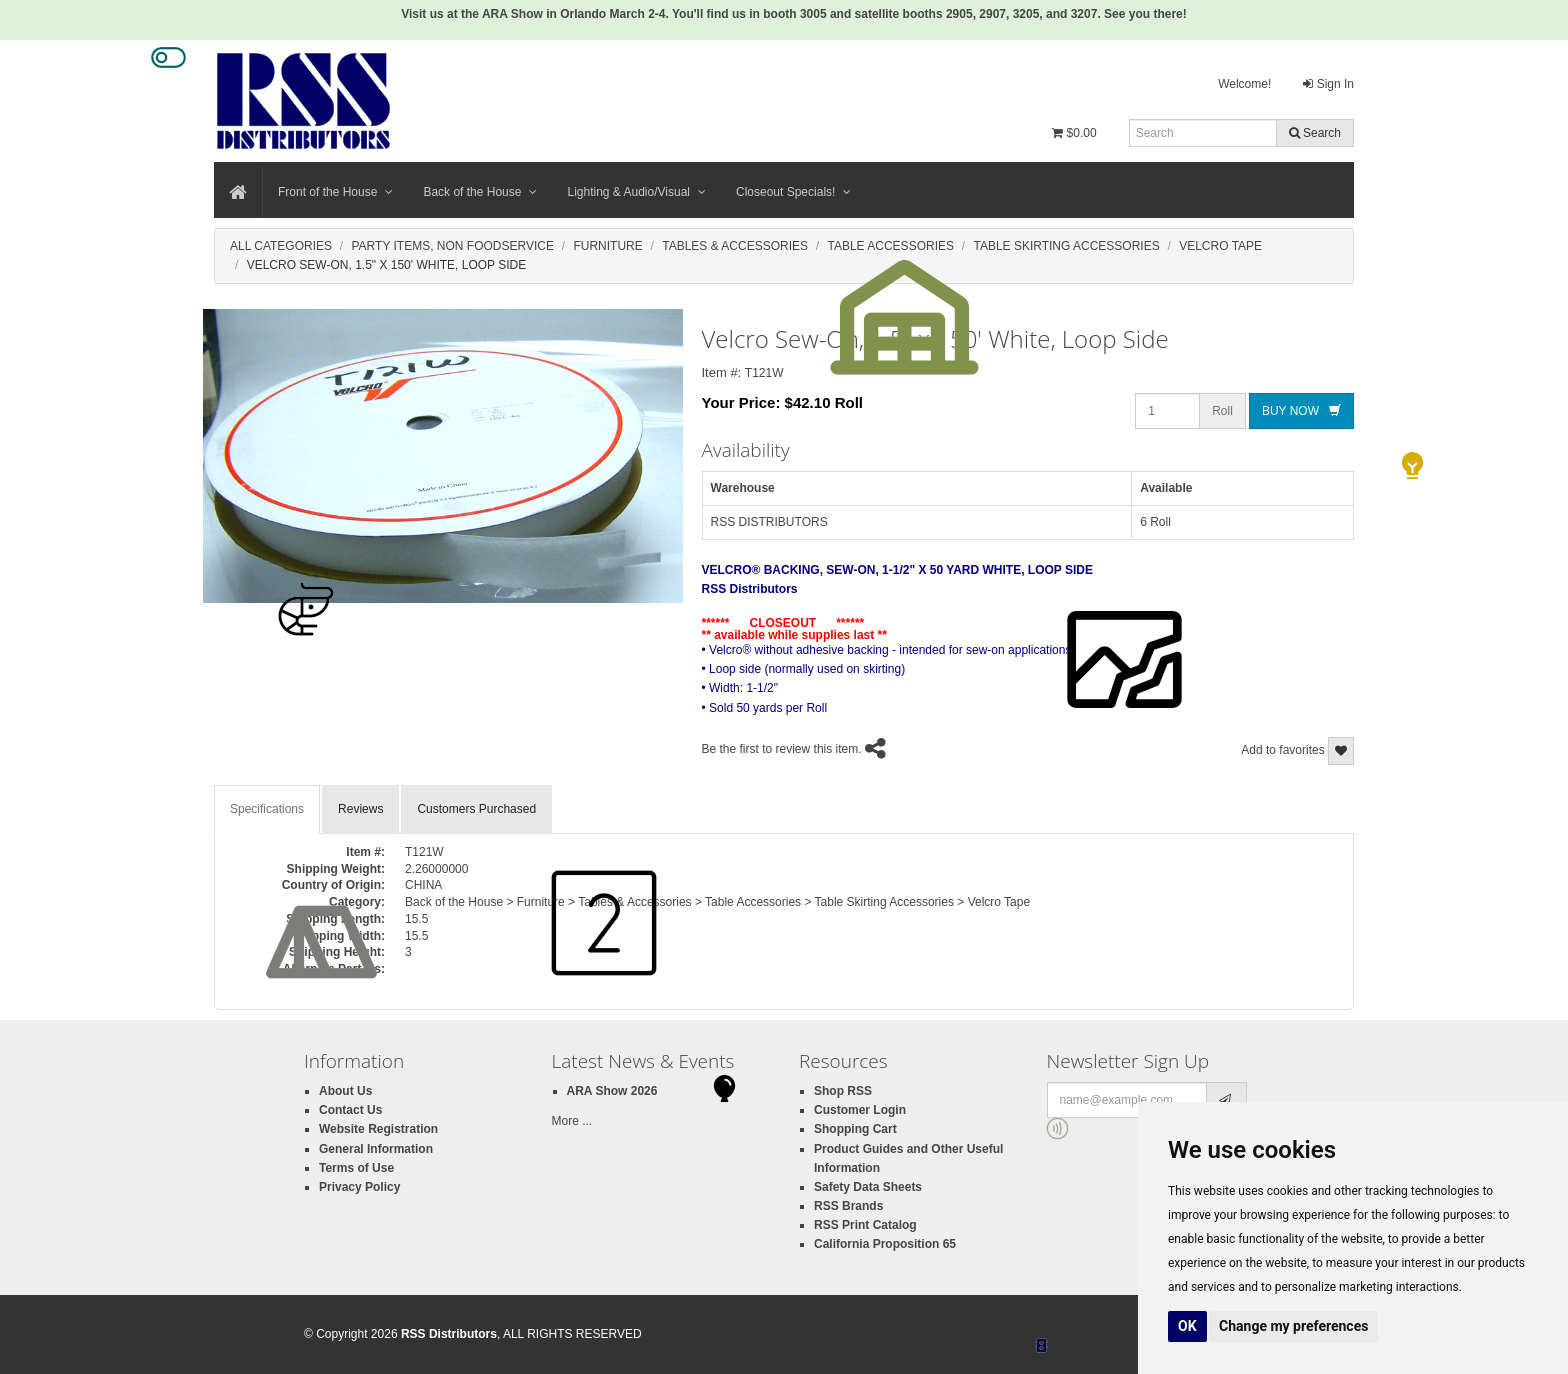  I want to click on indicates a broken or corrupted image file, so click(1124, 659).